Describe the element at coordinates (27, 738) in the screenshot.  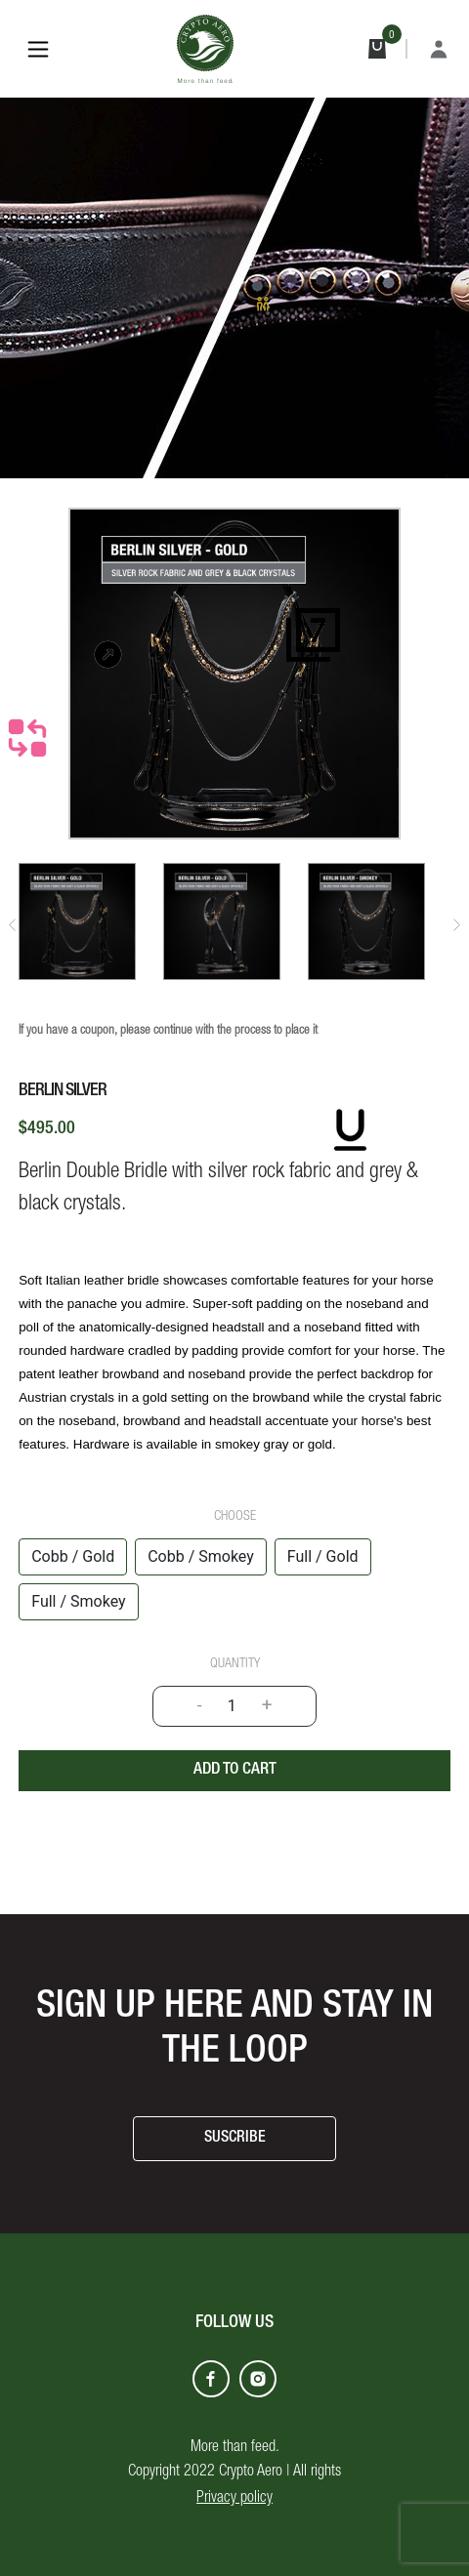
I see `replace or swap selected items` at that location.